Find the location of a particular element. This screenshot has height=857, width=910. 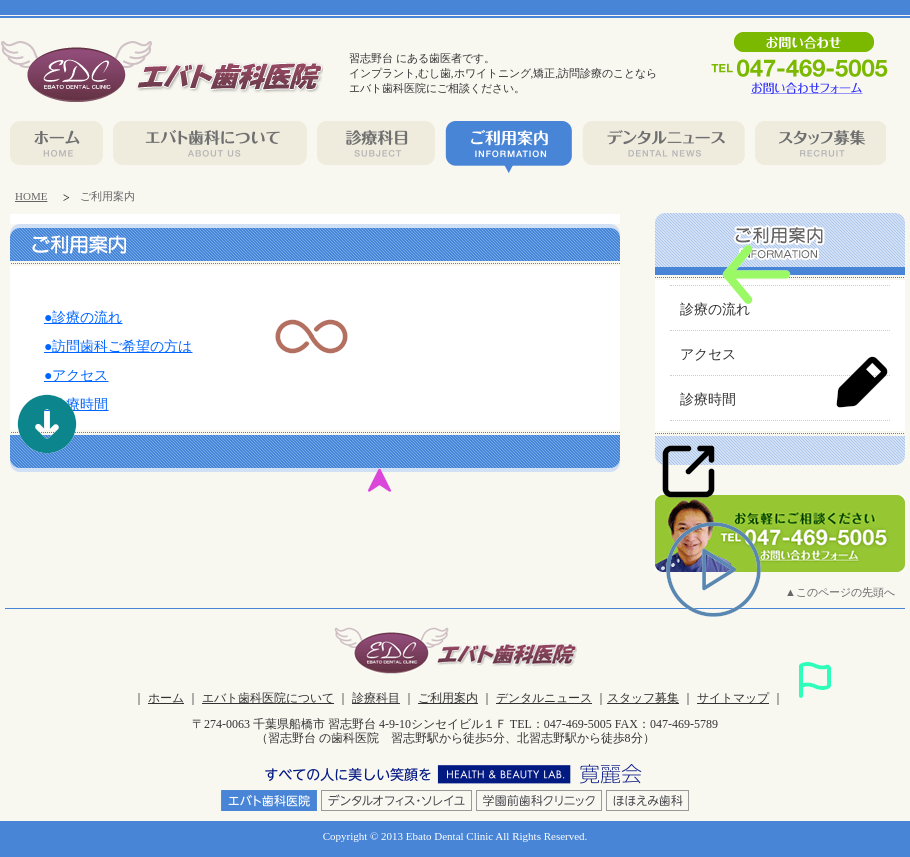

go back to the previous screen is located at coordinates (756, 274).